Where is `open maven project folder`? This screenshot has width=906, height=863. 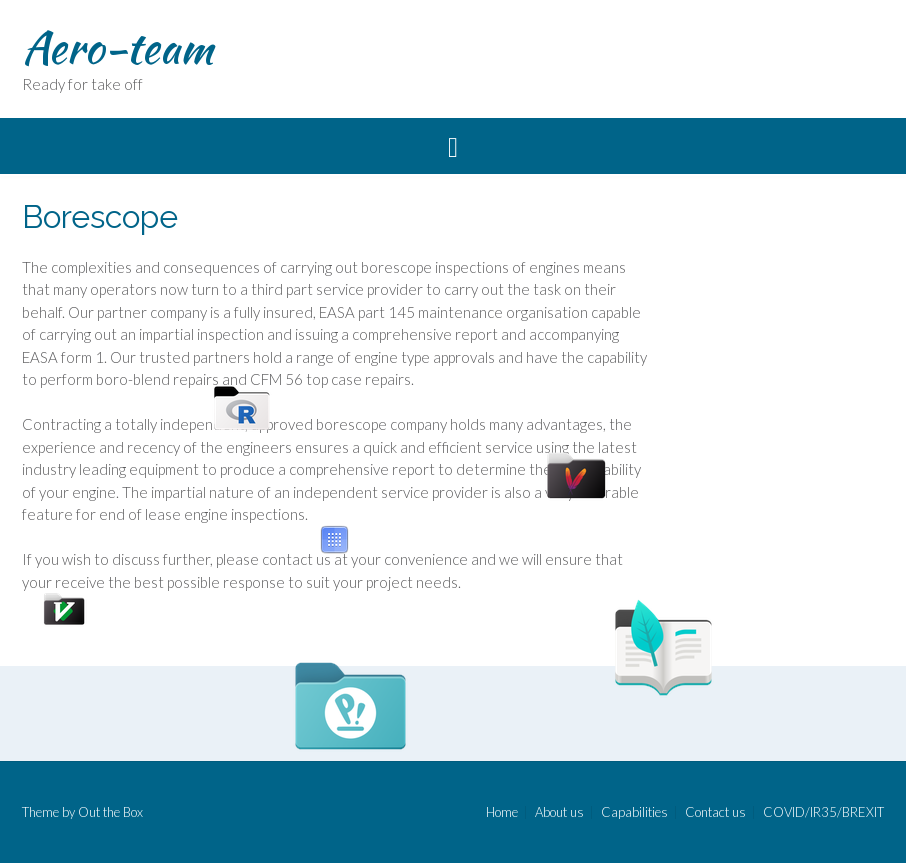 open maven project folder is located at coordinates (576, 477).